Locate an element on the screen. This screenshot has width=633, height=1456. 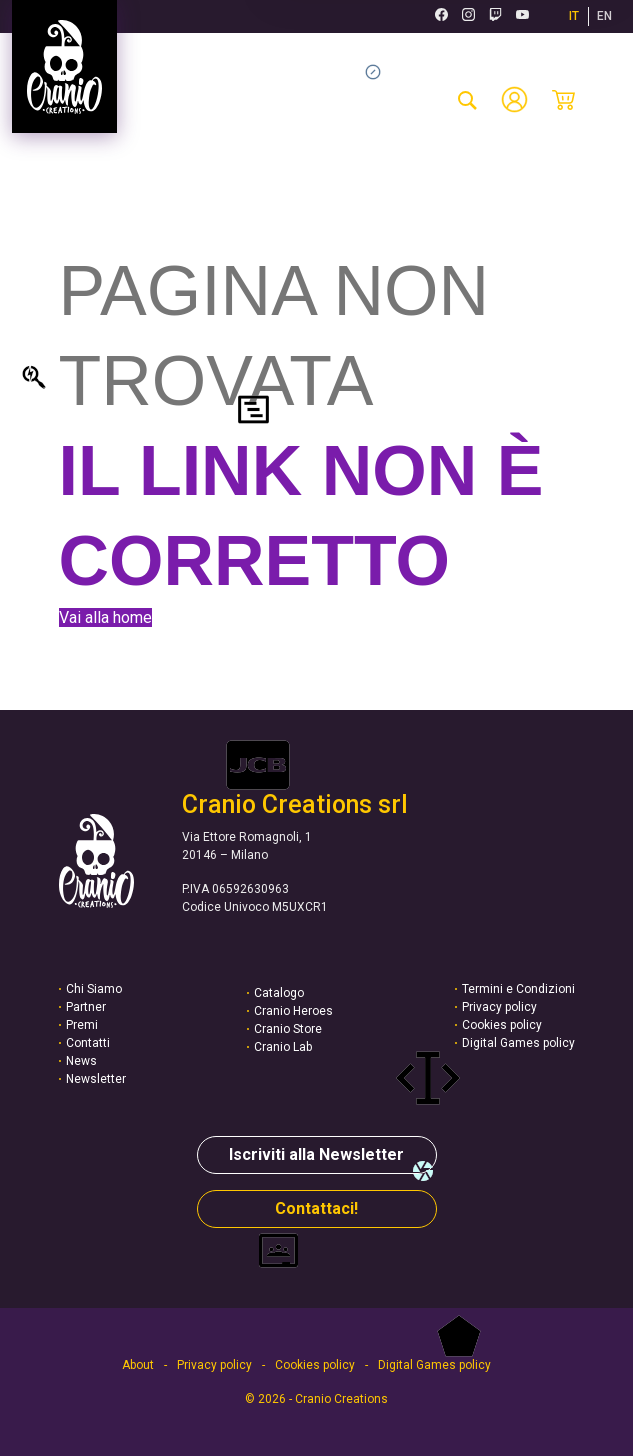
open camera or take a photo is located at coordinates (423, 1171).